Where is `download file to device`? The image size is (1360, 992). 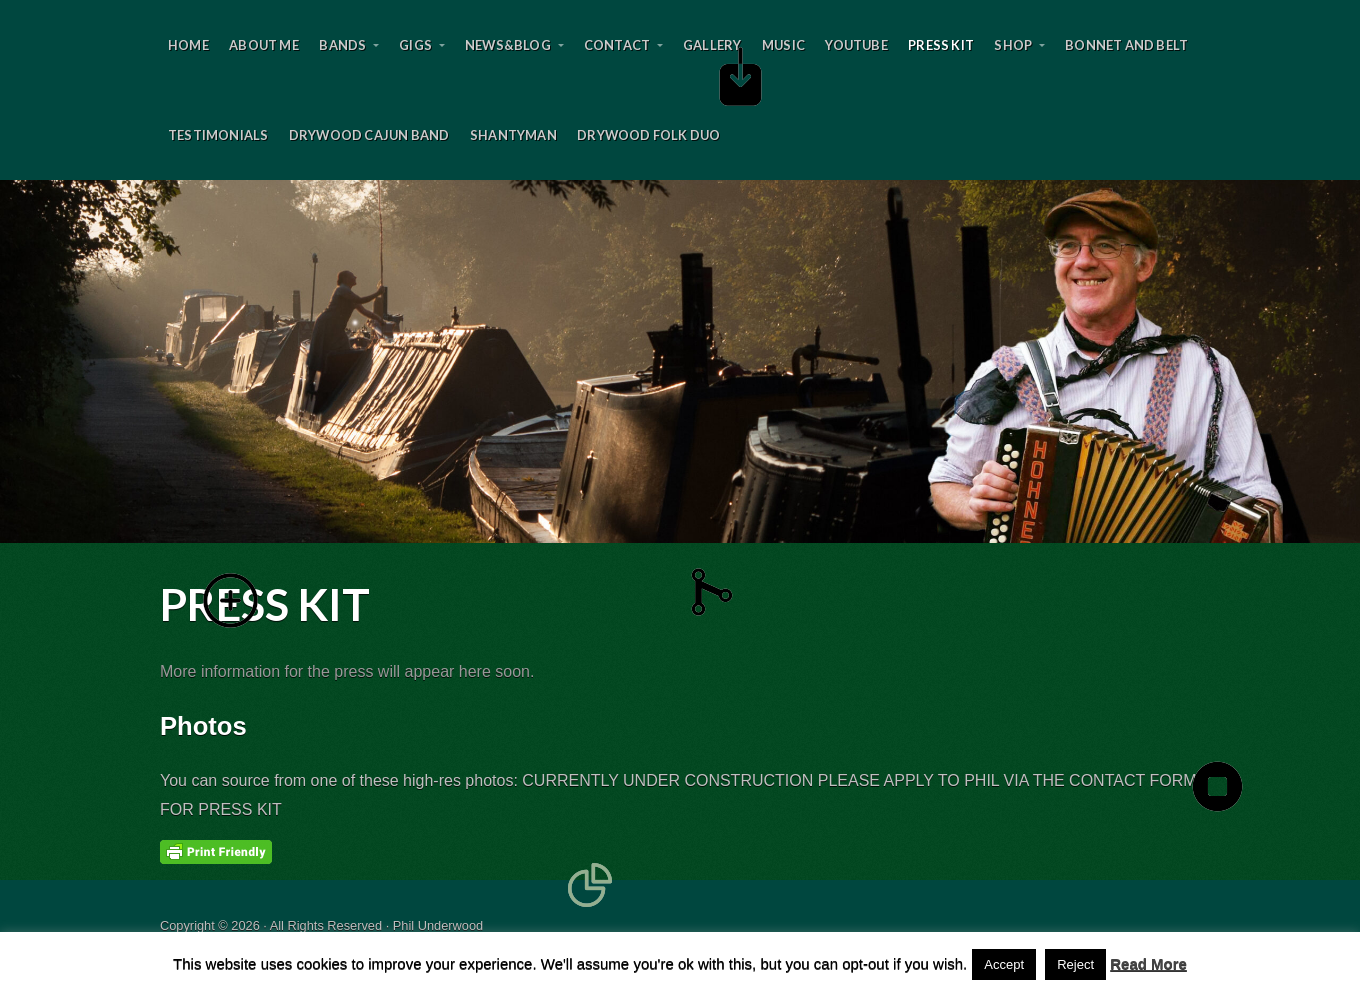
download file to device is located at coordinates (740, 76).